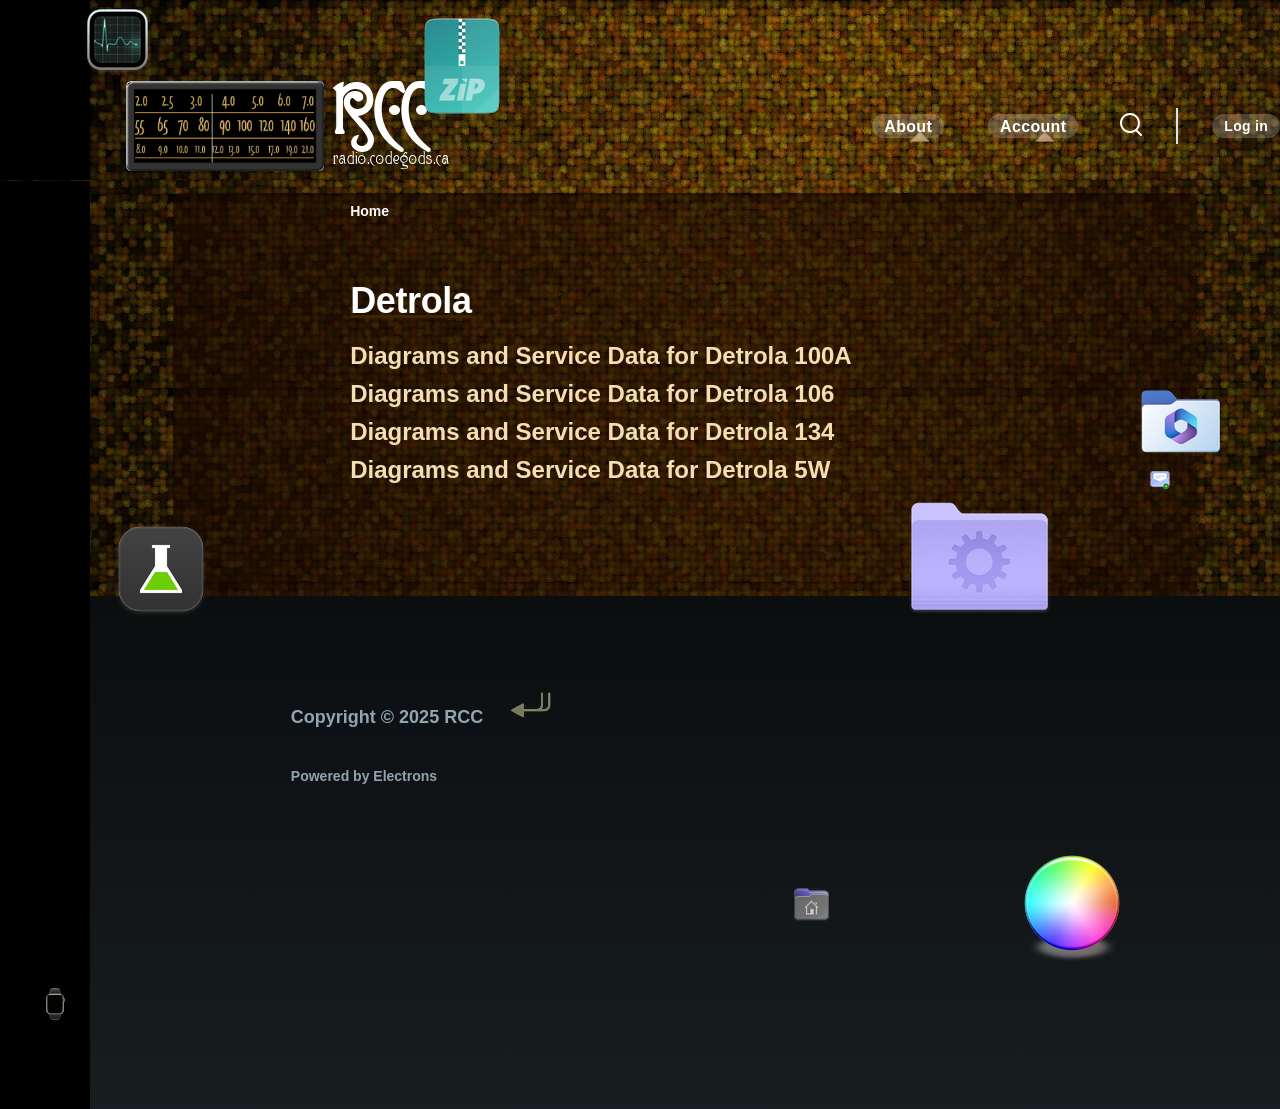  What do you see at coordinates (979, 556) in the screenshot?
I see `open smart folder with automated sorting rules` at bounding box center [979, 556].